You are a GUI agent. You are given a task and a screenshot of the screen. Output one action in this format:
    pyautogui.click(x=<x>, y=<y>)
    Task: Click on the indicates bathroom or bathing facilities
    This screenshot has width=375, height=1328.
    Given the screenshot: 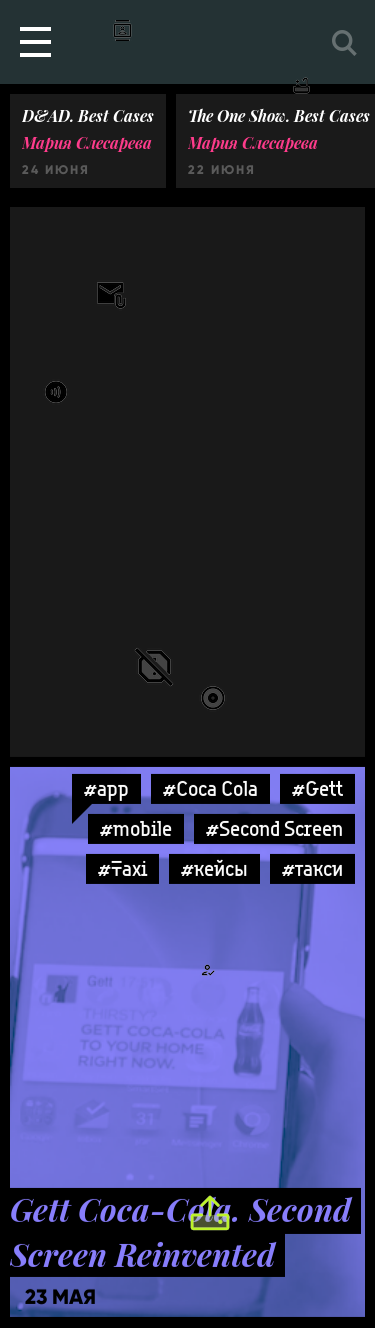 What is the action you would take?
    pyautogui.click(x=301, y=85)
    